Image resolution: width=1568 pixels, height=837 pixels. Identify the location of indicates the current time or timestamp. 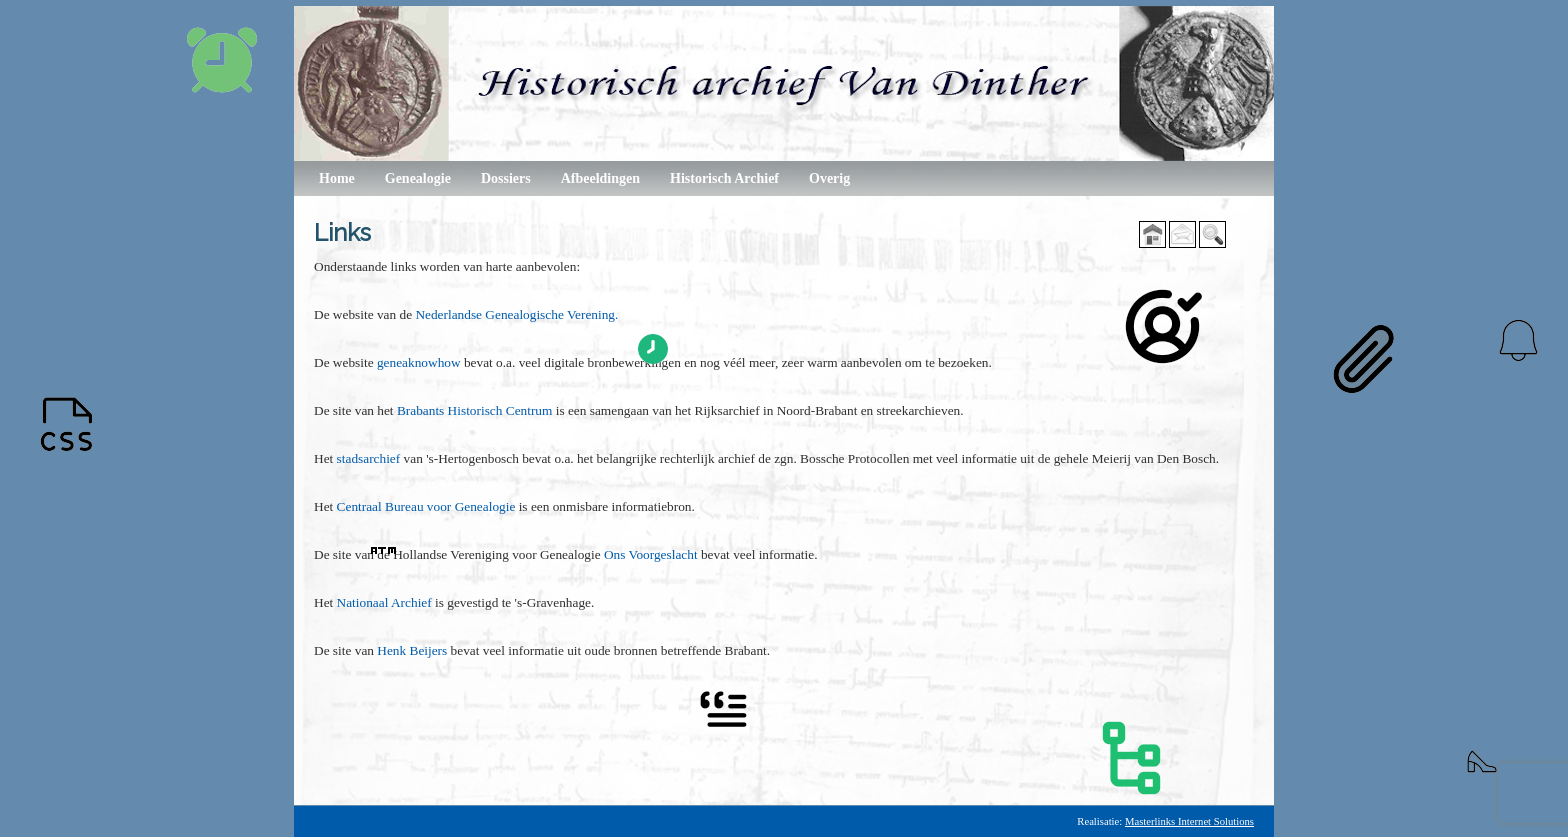
(653, 349).